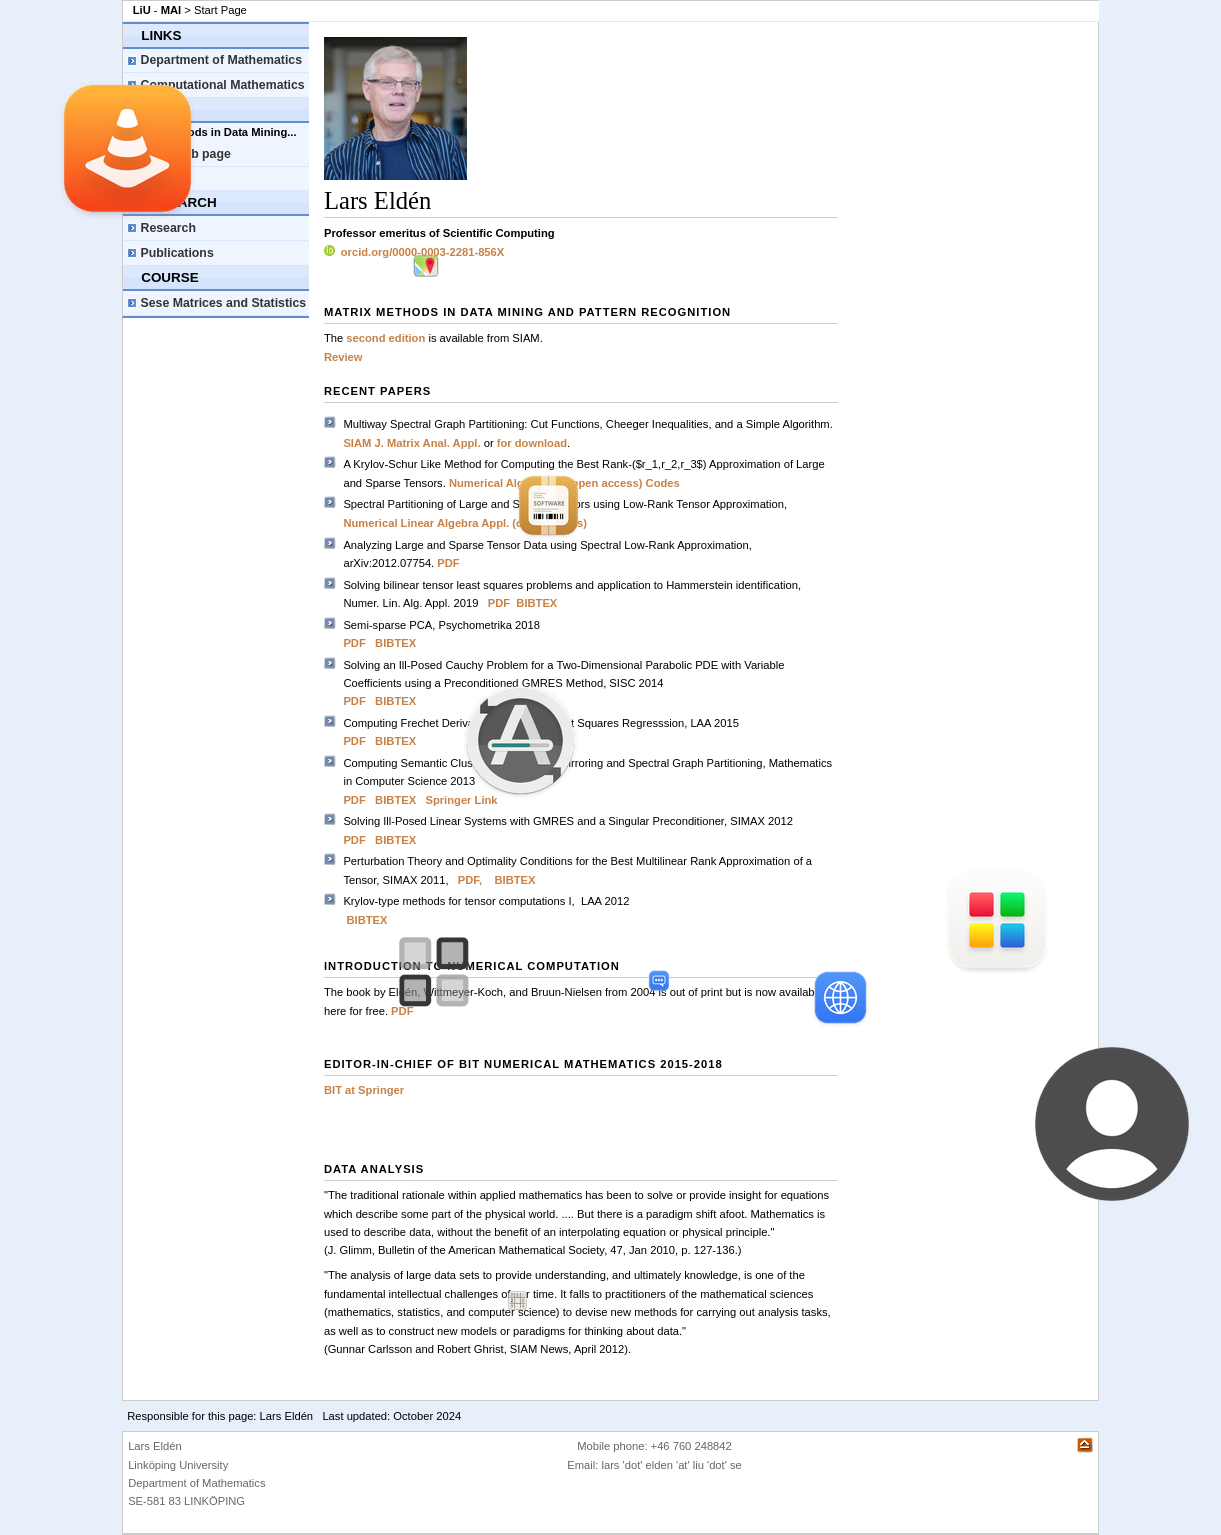 The image size is (1221, 1535). I want to click on view your user profile, so click(1112, 1124).